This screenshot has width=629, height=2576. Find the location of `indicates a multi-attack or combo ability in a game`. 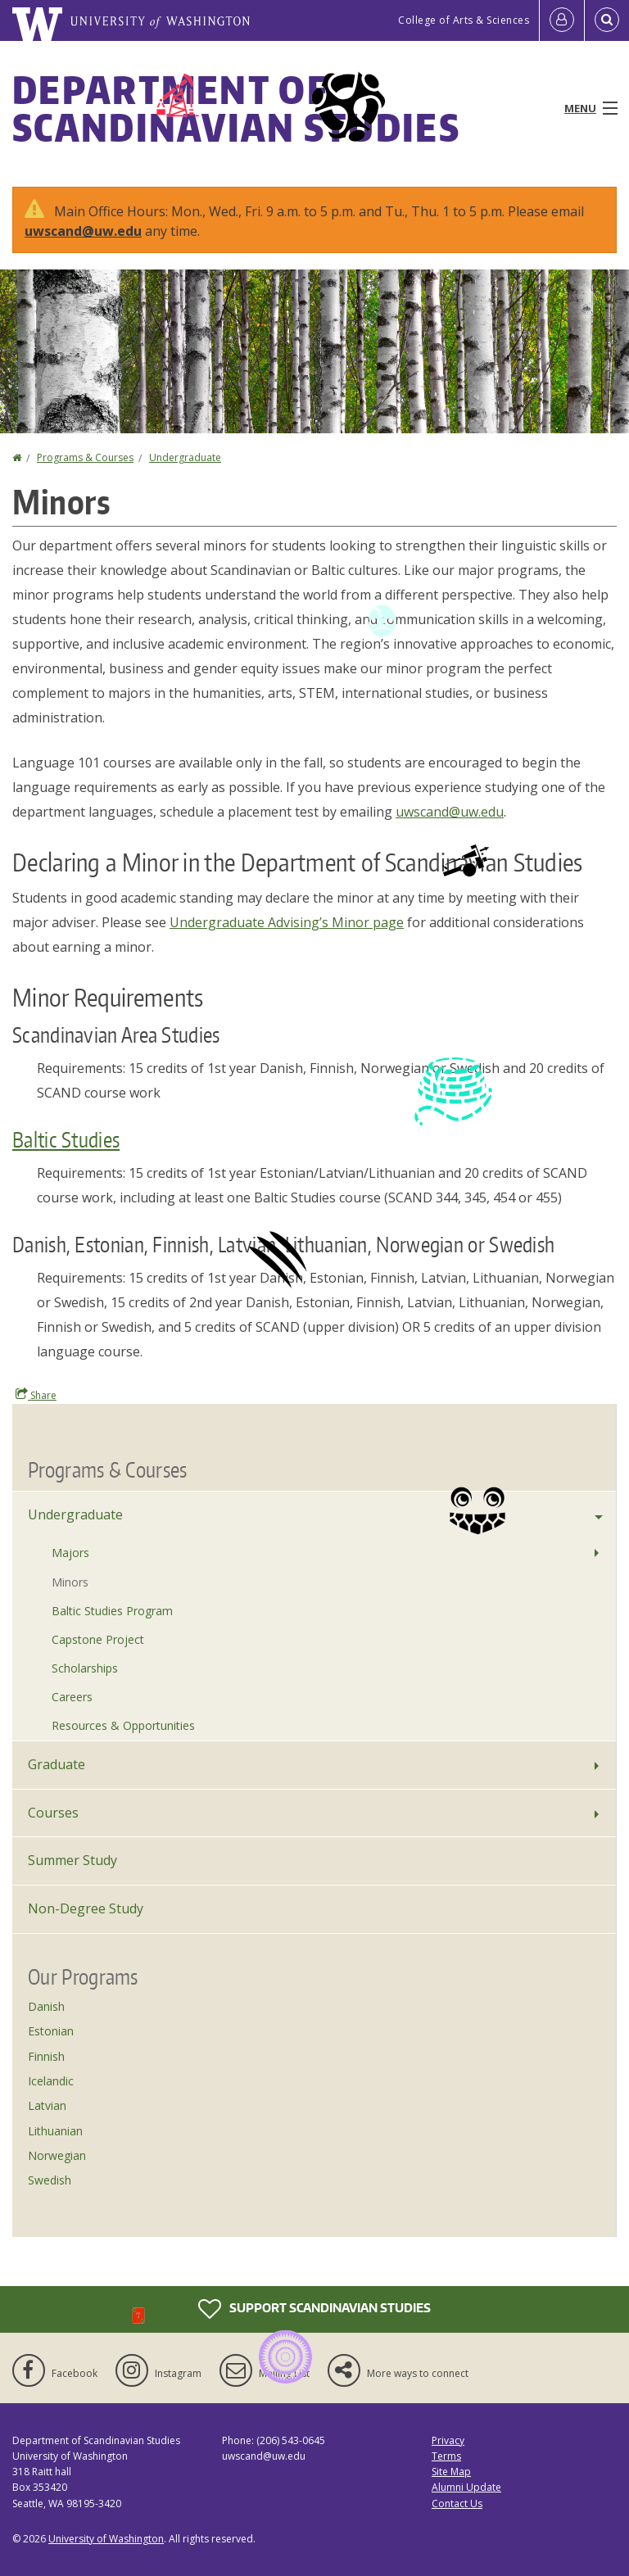

indicates a multi-attack or combo ability in a game is located at coordinates (348, 106).